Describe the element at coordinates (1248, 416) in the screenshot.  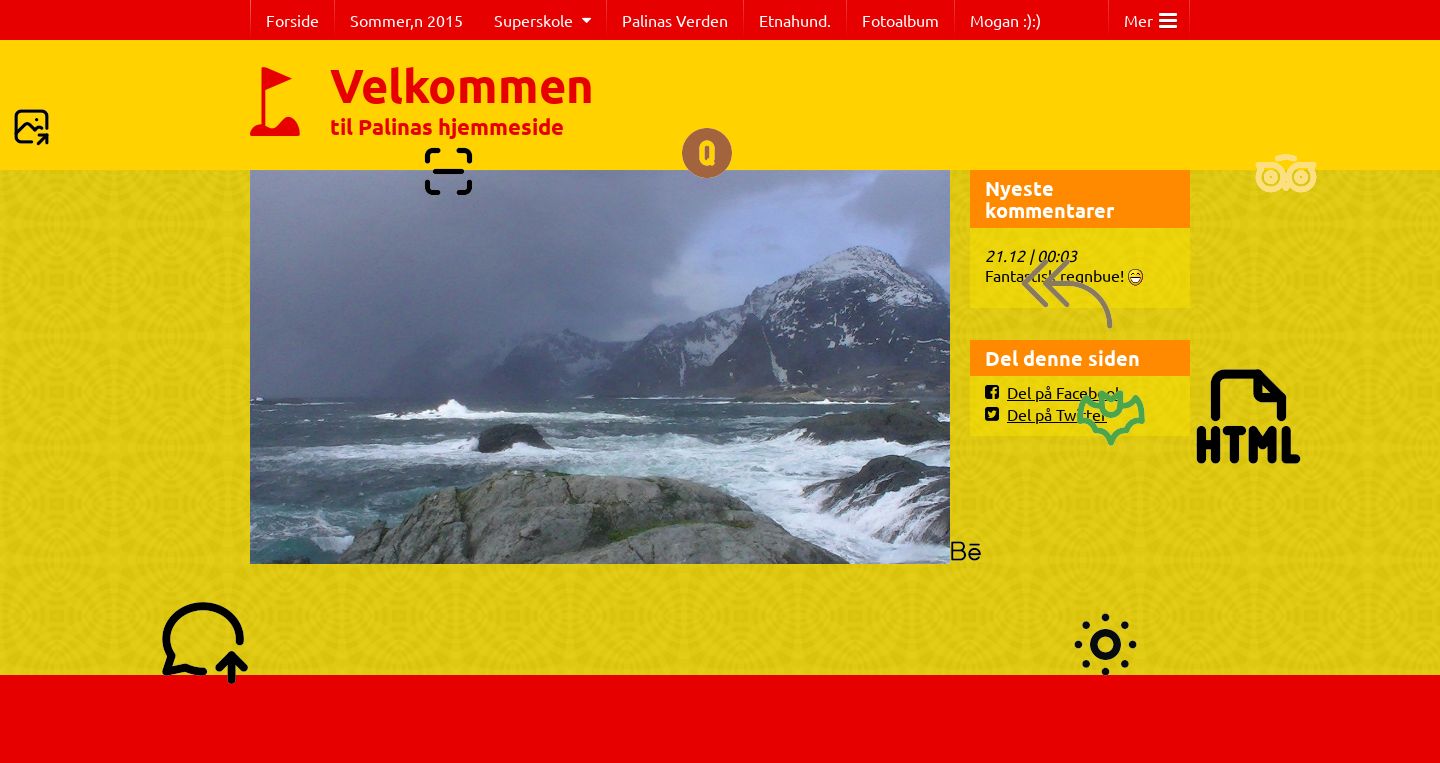
I see `indicates an HTML file type` at that location.